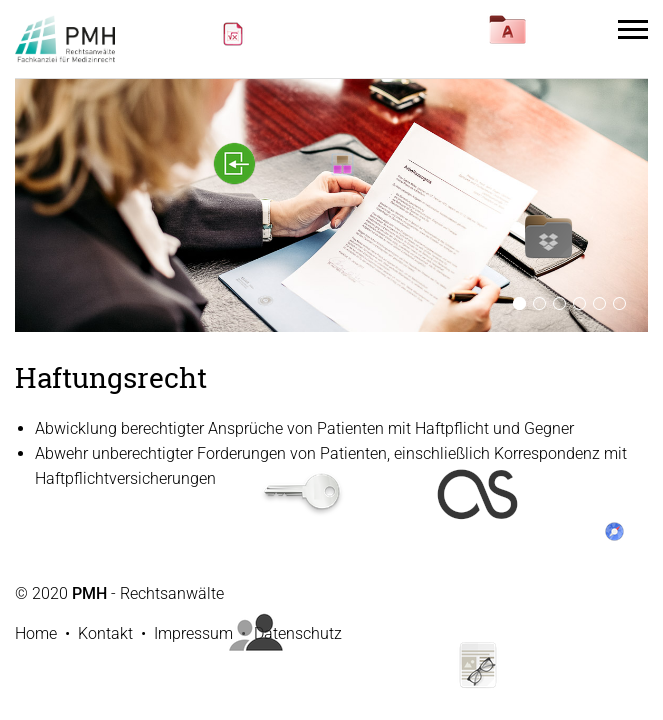 This screenshot has height=720, width=663. What do you see at coordinates (478, 665) in the screenshot?
I see `open the documents app` at bounding box center [478, 665].